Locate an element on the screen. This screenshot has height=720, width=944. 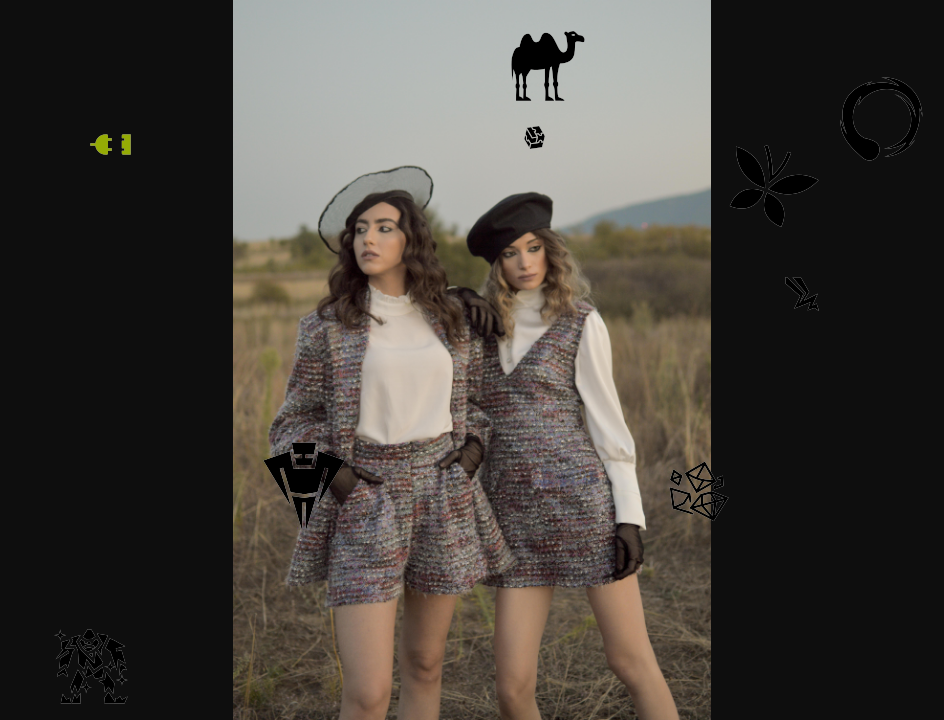
indicates disconnected or offline status is located at coordinates (110, 144).